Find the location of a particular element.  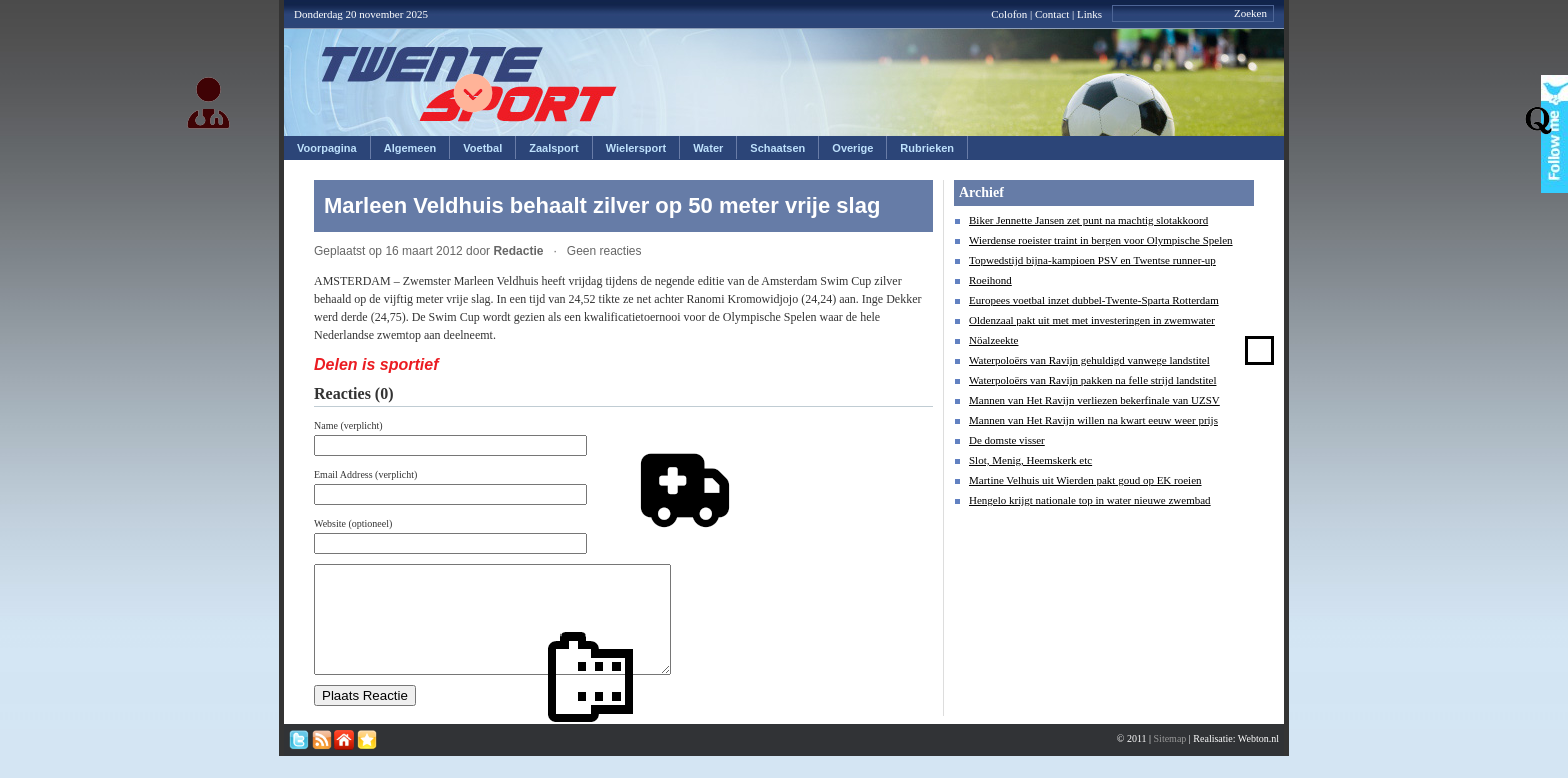

request emergency medical services is located at coordinates (685, 488).